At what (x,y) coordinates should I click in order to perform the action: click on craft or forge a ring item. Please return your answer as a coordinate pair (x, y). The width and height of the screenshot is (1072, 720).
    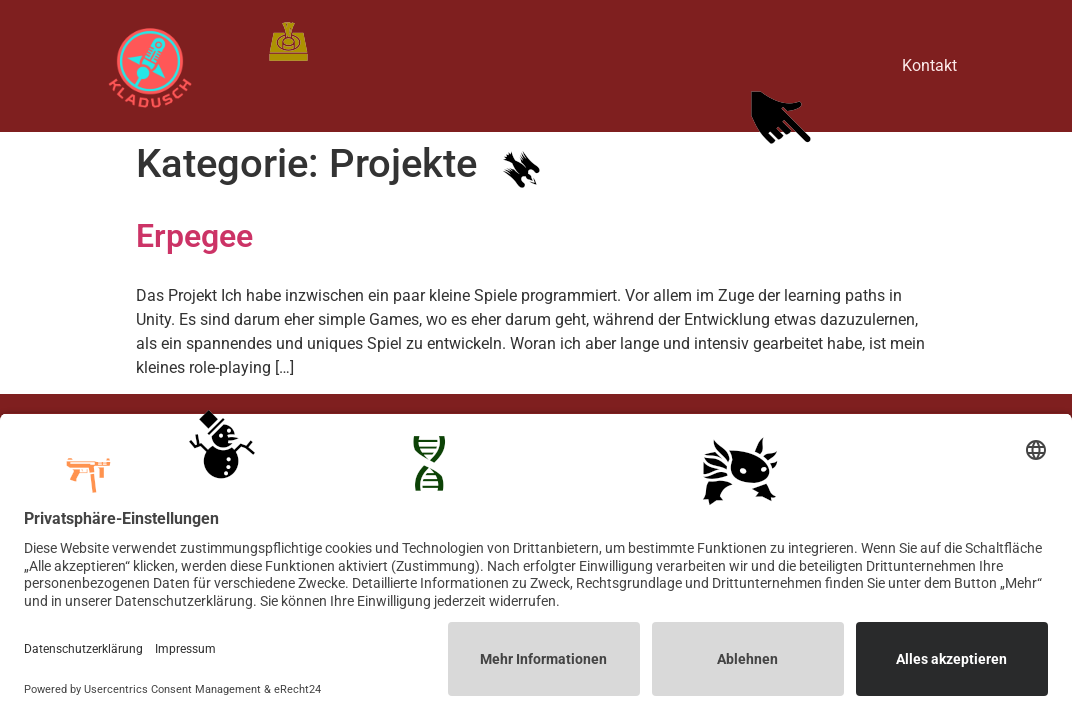
    Looking at the image, I should click on (288, 40).